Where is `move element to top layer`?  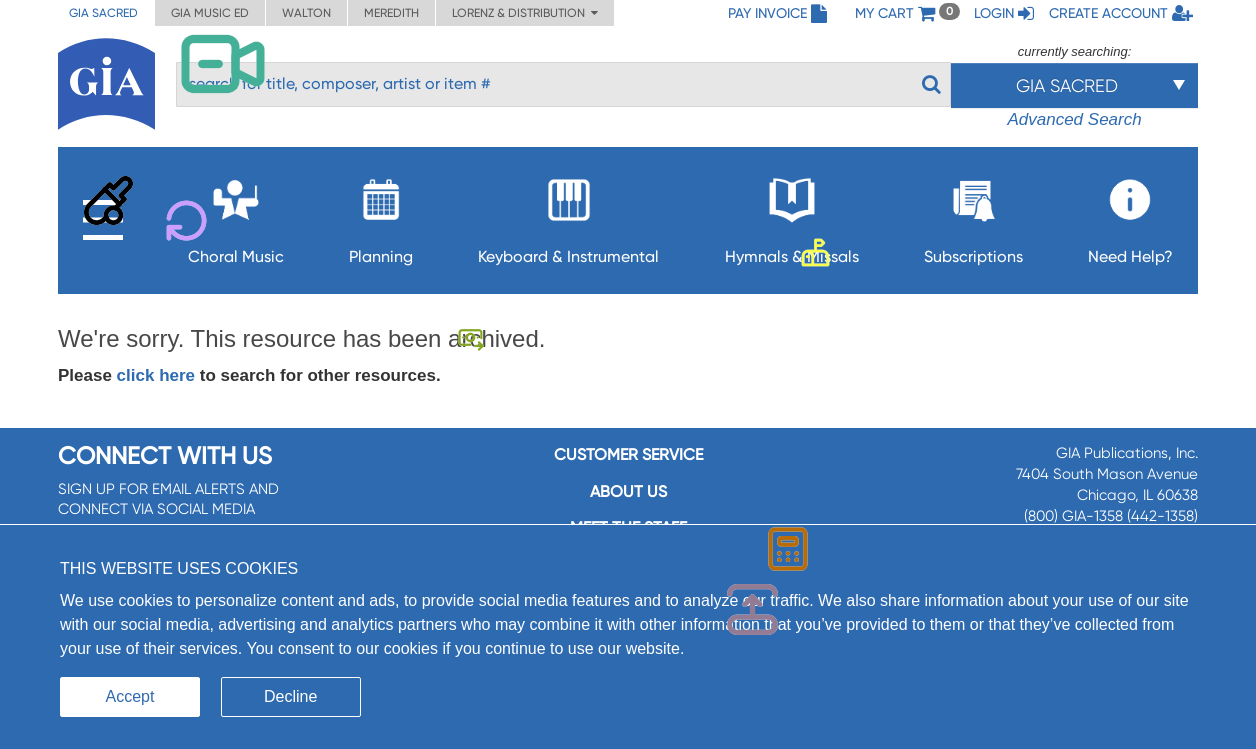
move element to top layer is located at coordinates (752, 609).